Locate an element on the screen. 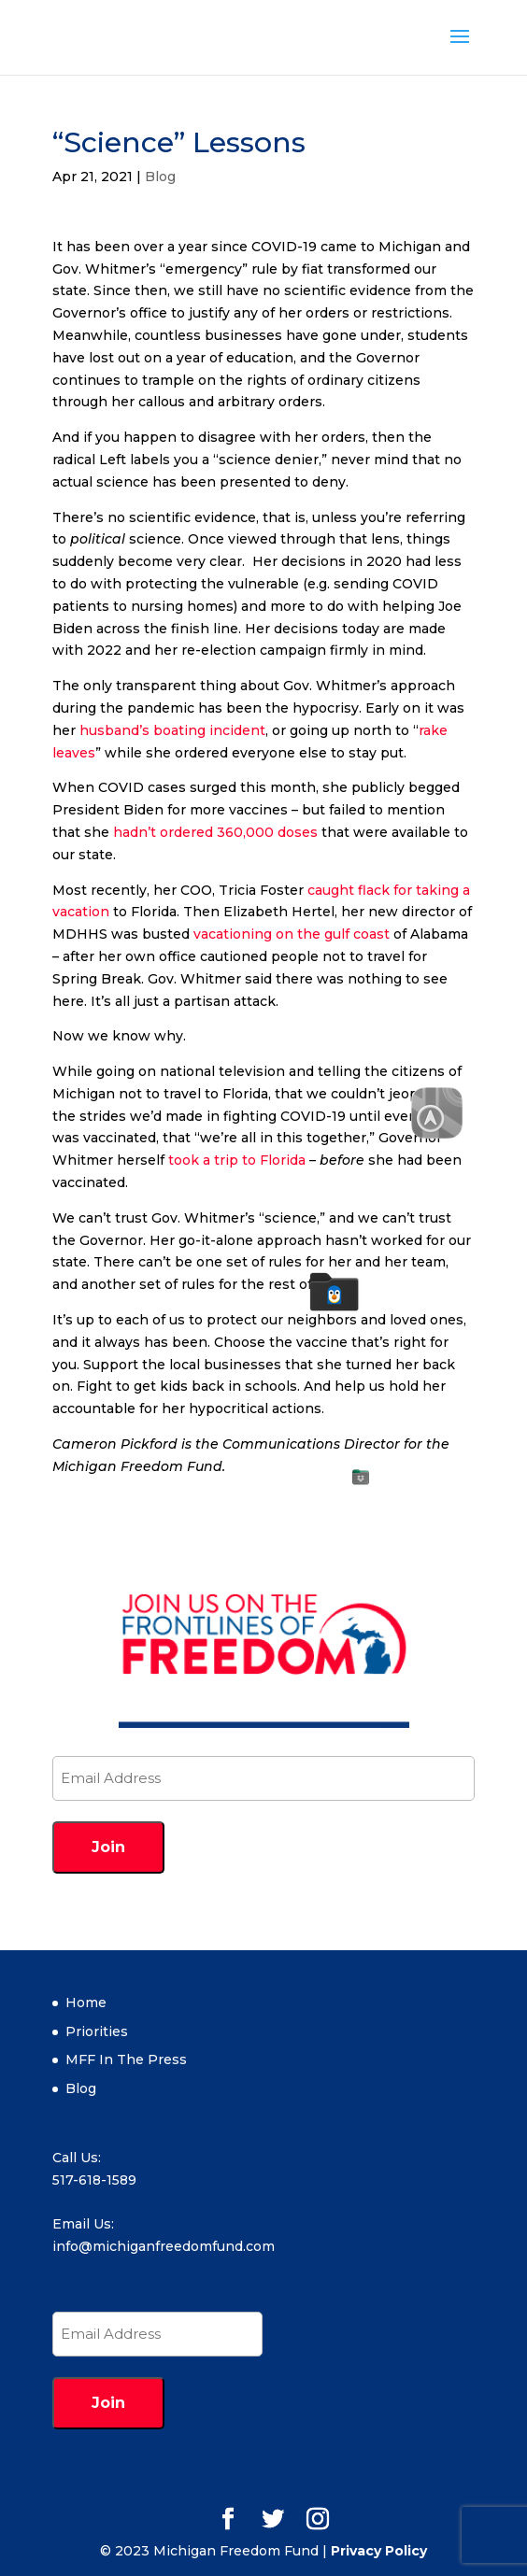 This screenshot has height=2576, width=527. open your dropbox synced folder is located at coordinates (361, 1477).